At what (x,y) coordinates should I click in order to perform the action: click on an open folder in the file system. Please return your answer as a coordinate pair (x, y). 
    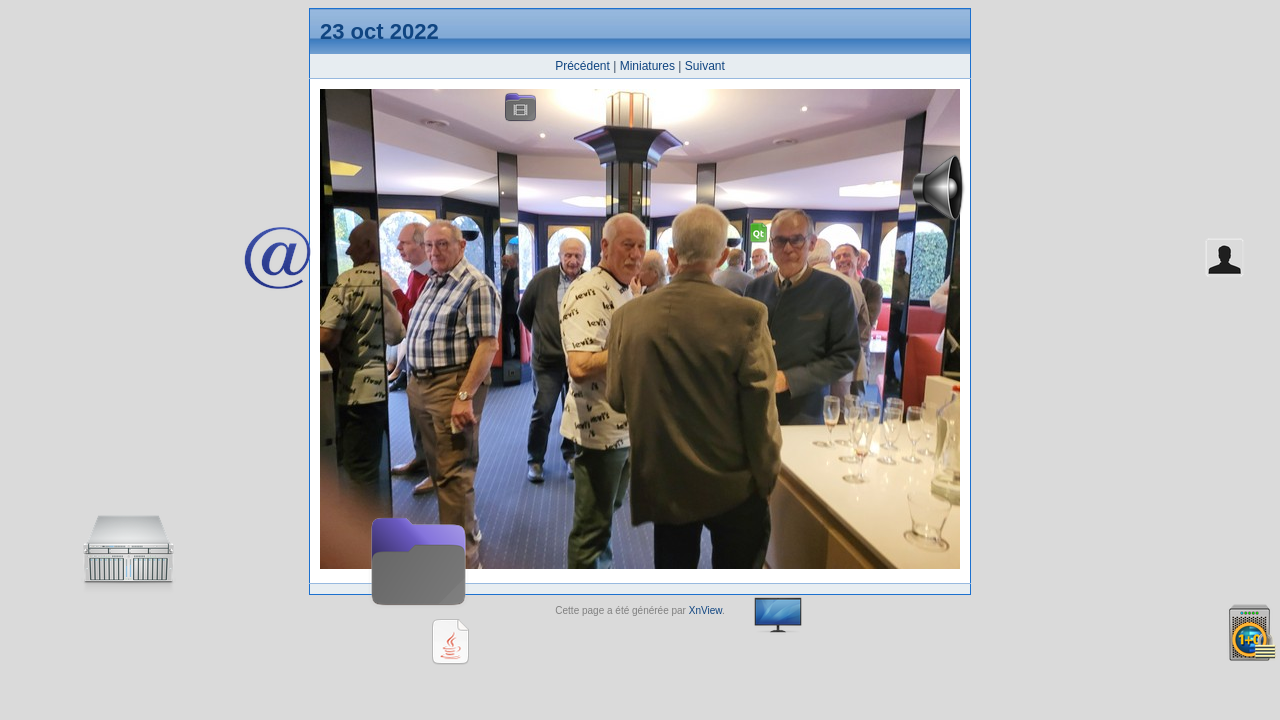
    Looking at the image, I should click on (418, 561).